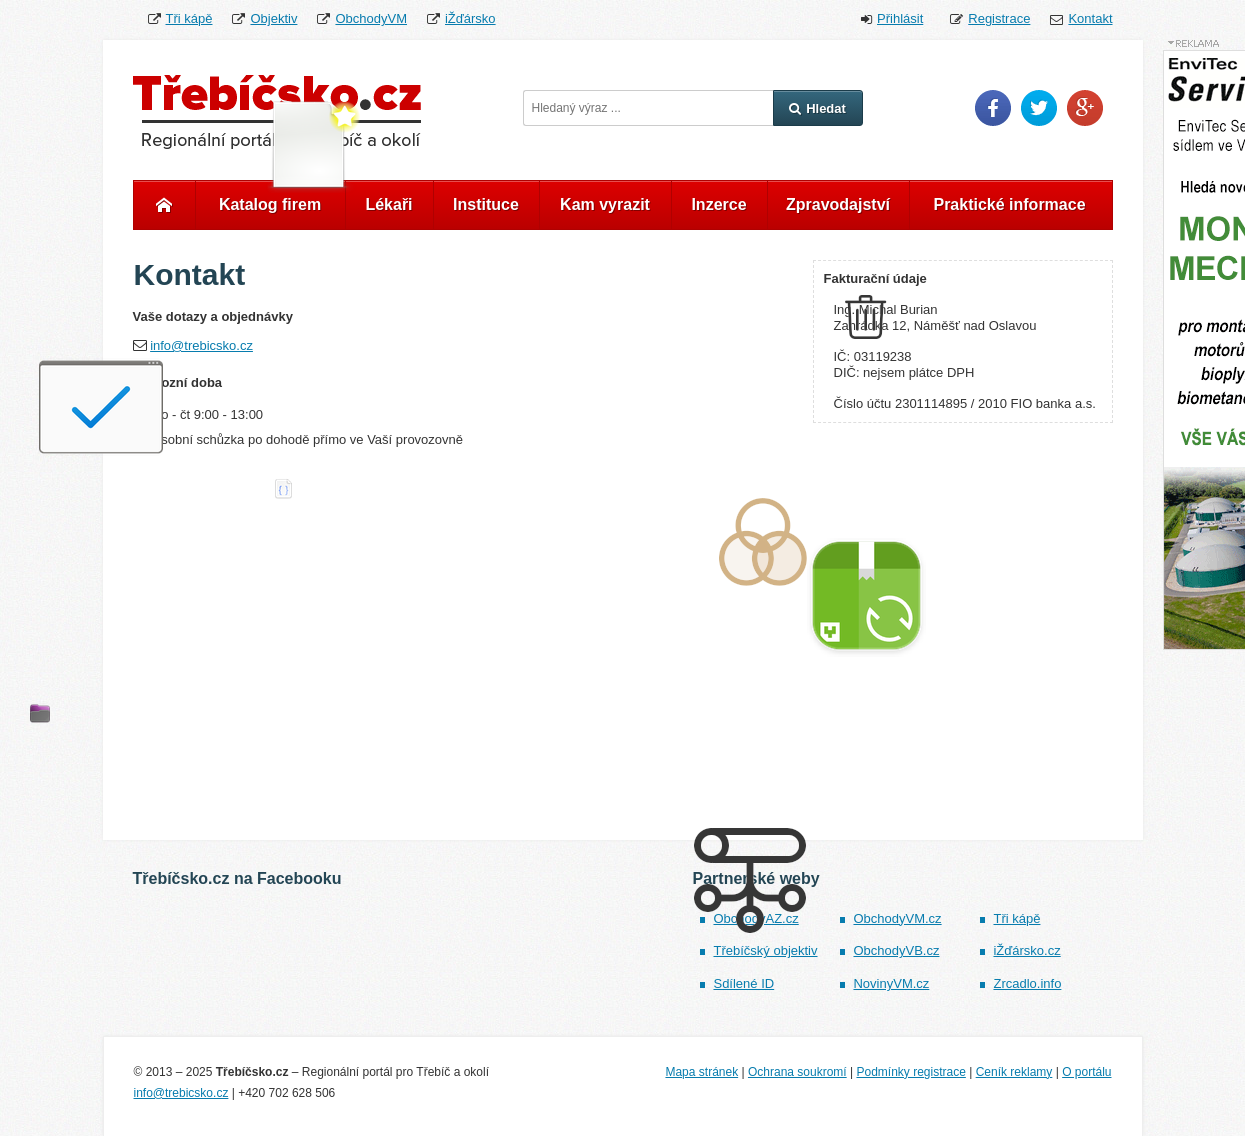 This screenshot has height=1136, width=1245. What do you see at coordinates (283, 488) in the screenshot?
I see `open a CSS stylesheet file` at bounding box center [283, 488].